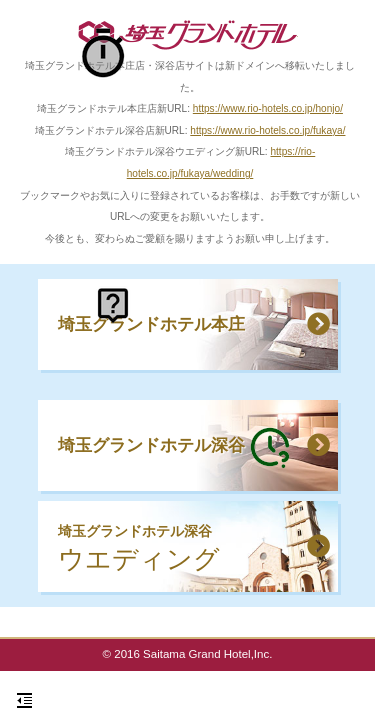  What do you see at coordinates (103, 54) in the screenshot?
I see `set a countdown timer` at bounding box center [103, 54].